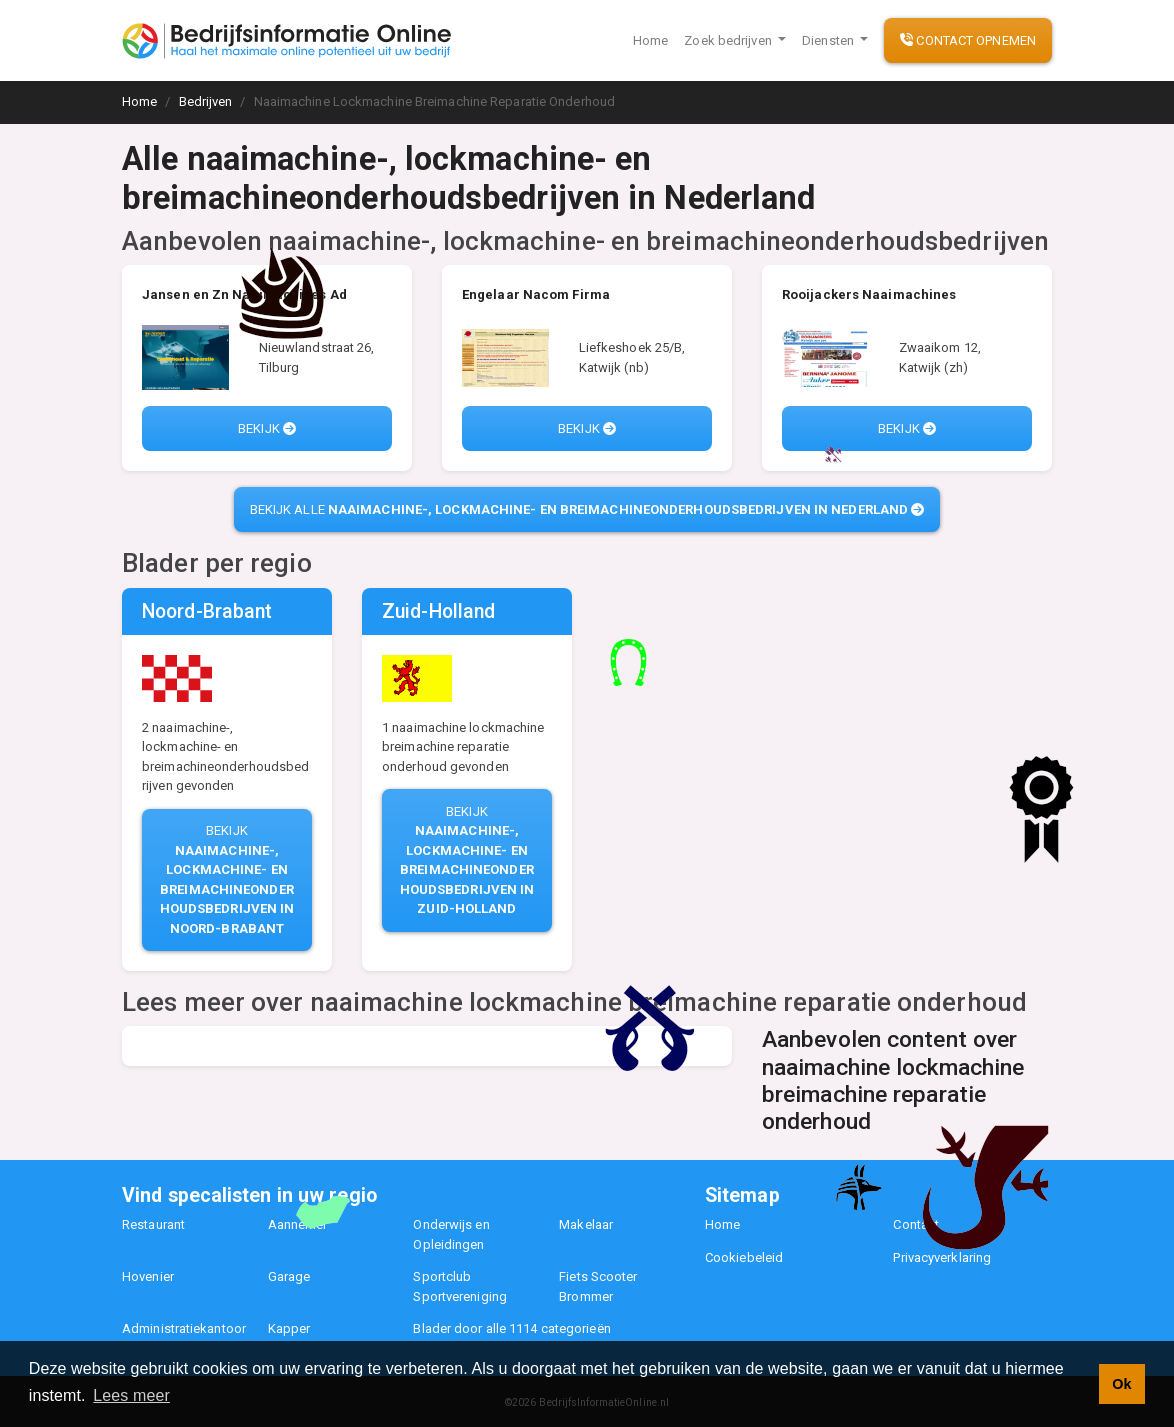 This screenshot has height=1427, width=1174. What do you see at coordinates (1041, 809) in the screenshot?
I see `view your achievements or awards` at bounding box center [1041, 809].